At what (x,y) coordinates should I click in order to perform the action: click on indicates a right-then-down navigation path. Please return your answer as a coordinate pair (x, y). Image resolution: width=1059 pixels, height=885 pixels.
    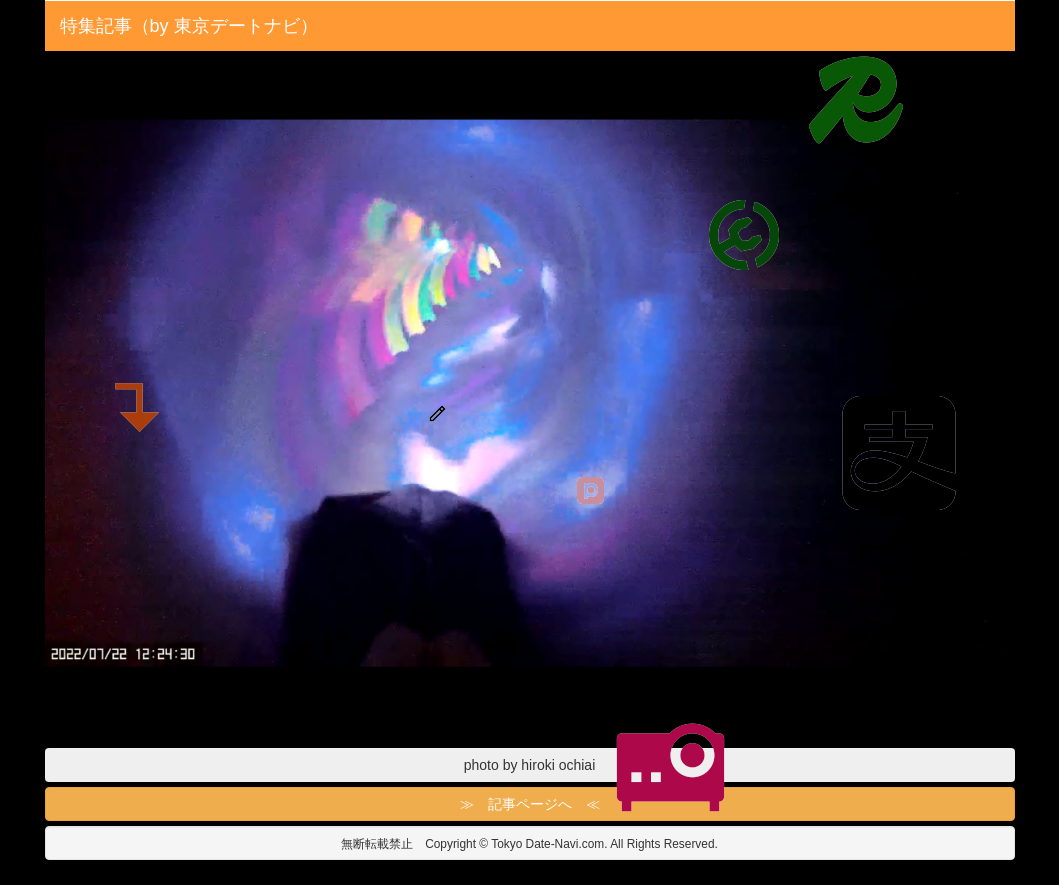
    Looking at the image, I should click on (136, 404).